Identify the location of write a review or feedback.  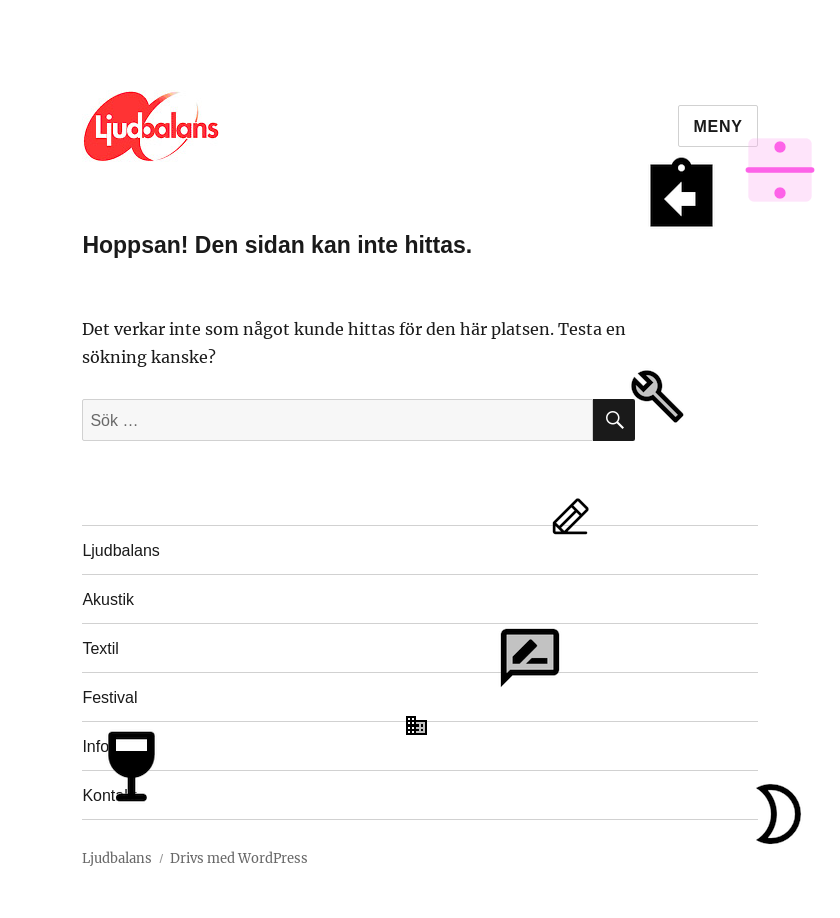
(530, 658).